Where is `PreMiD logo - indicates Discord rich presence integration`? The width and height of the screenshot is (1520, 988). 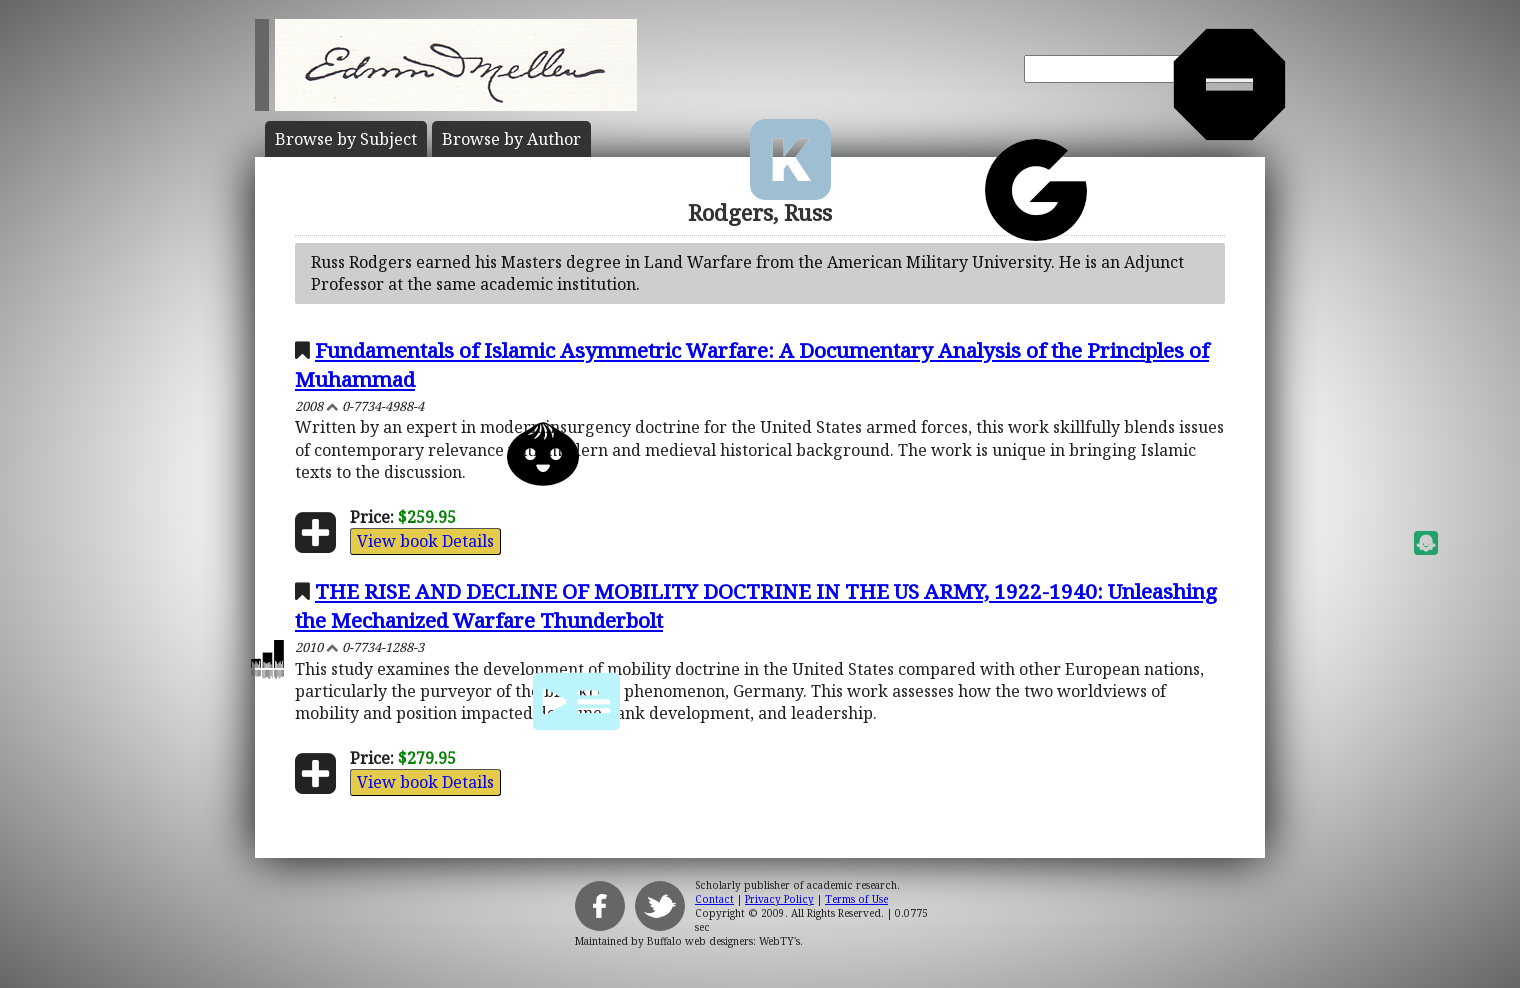
PreMiD logo - indicates Discord rich presence integration is located at coordinates (576, 701).